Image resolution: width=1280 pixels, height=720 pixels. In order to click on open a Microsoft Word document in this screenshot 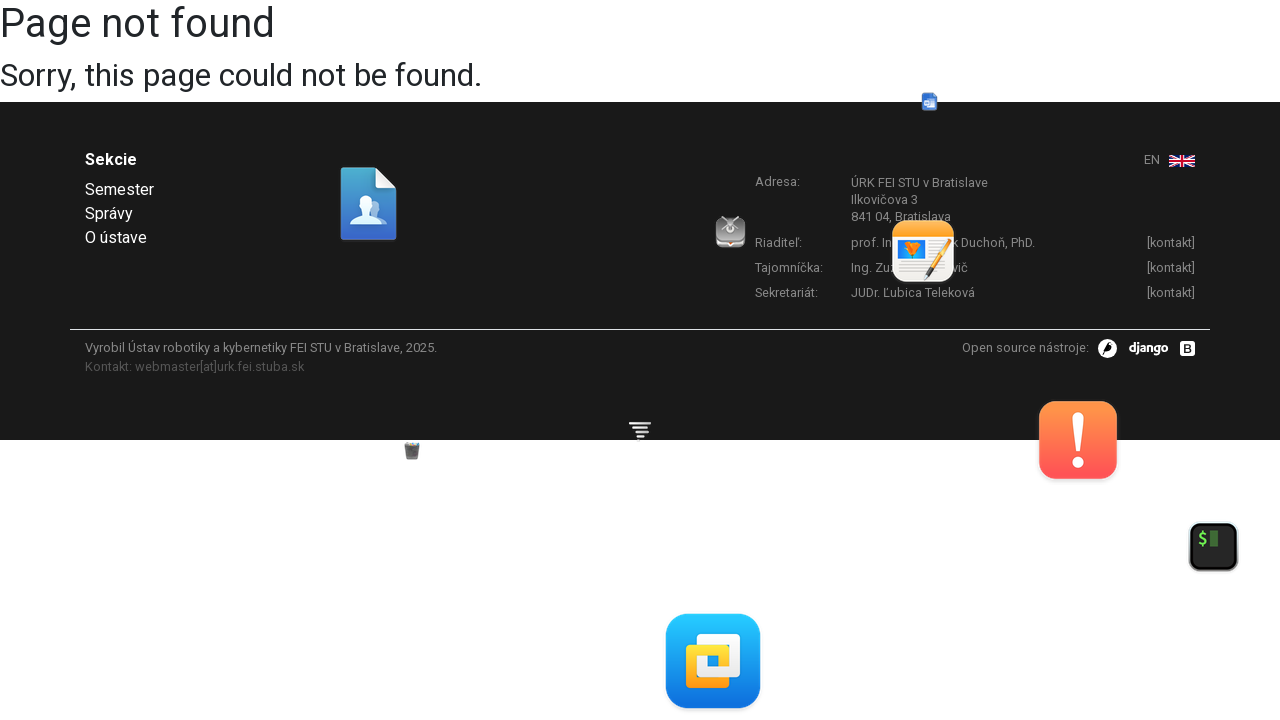, I will do `click(929, 101)`.